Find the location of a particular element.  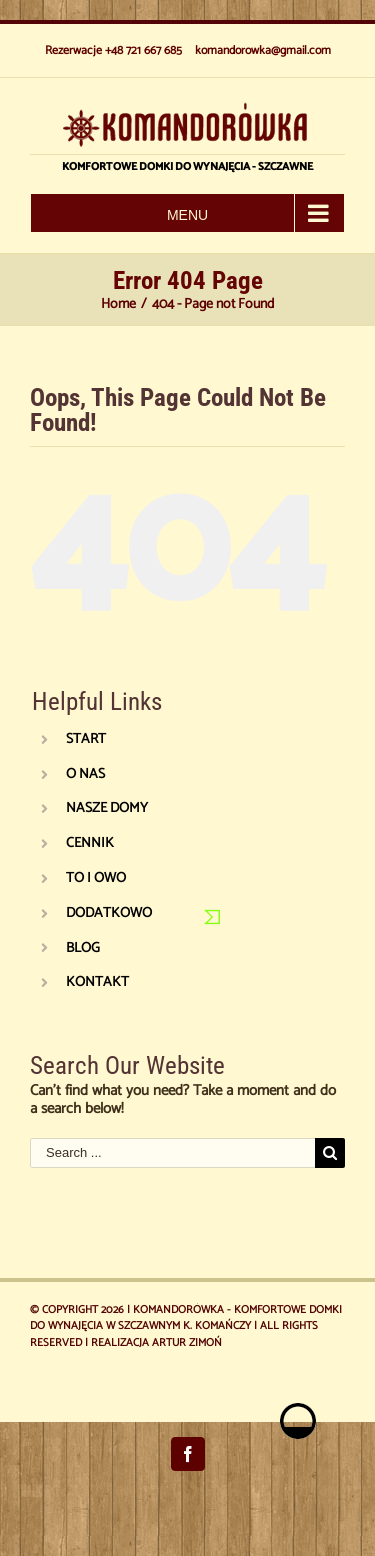

open virustotal malware scanning service is located at coordinates (212, 917).